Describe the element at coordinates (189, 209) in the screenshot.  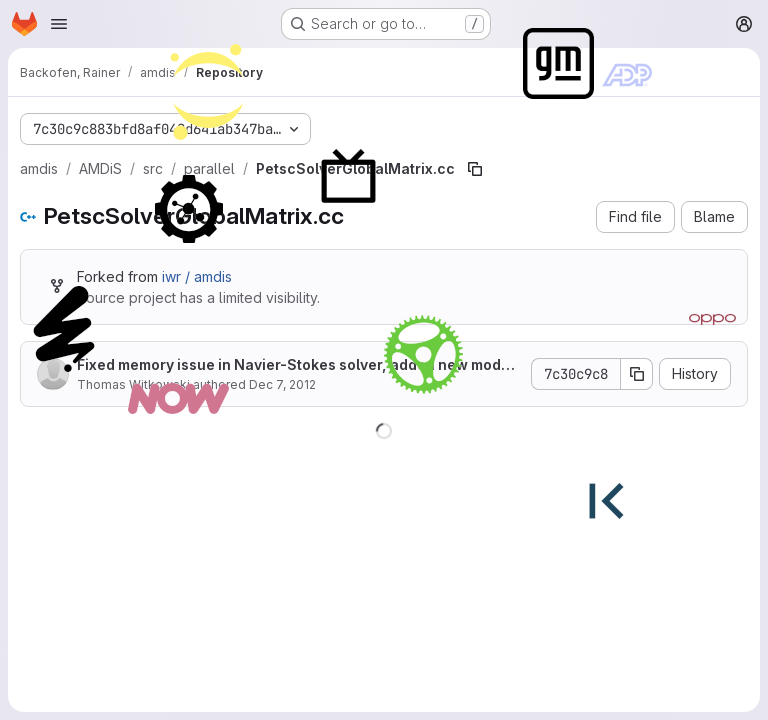
I see `SVGO tool or SVG optimization settings` at that location.